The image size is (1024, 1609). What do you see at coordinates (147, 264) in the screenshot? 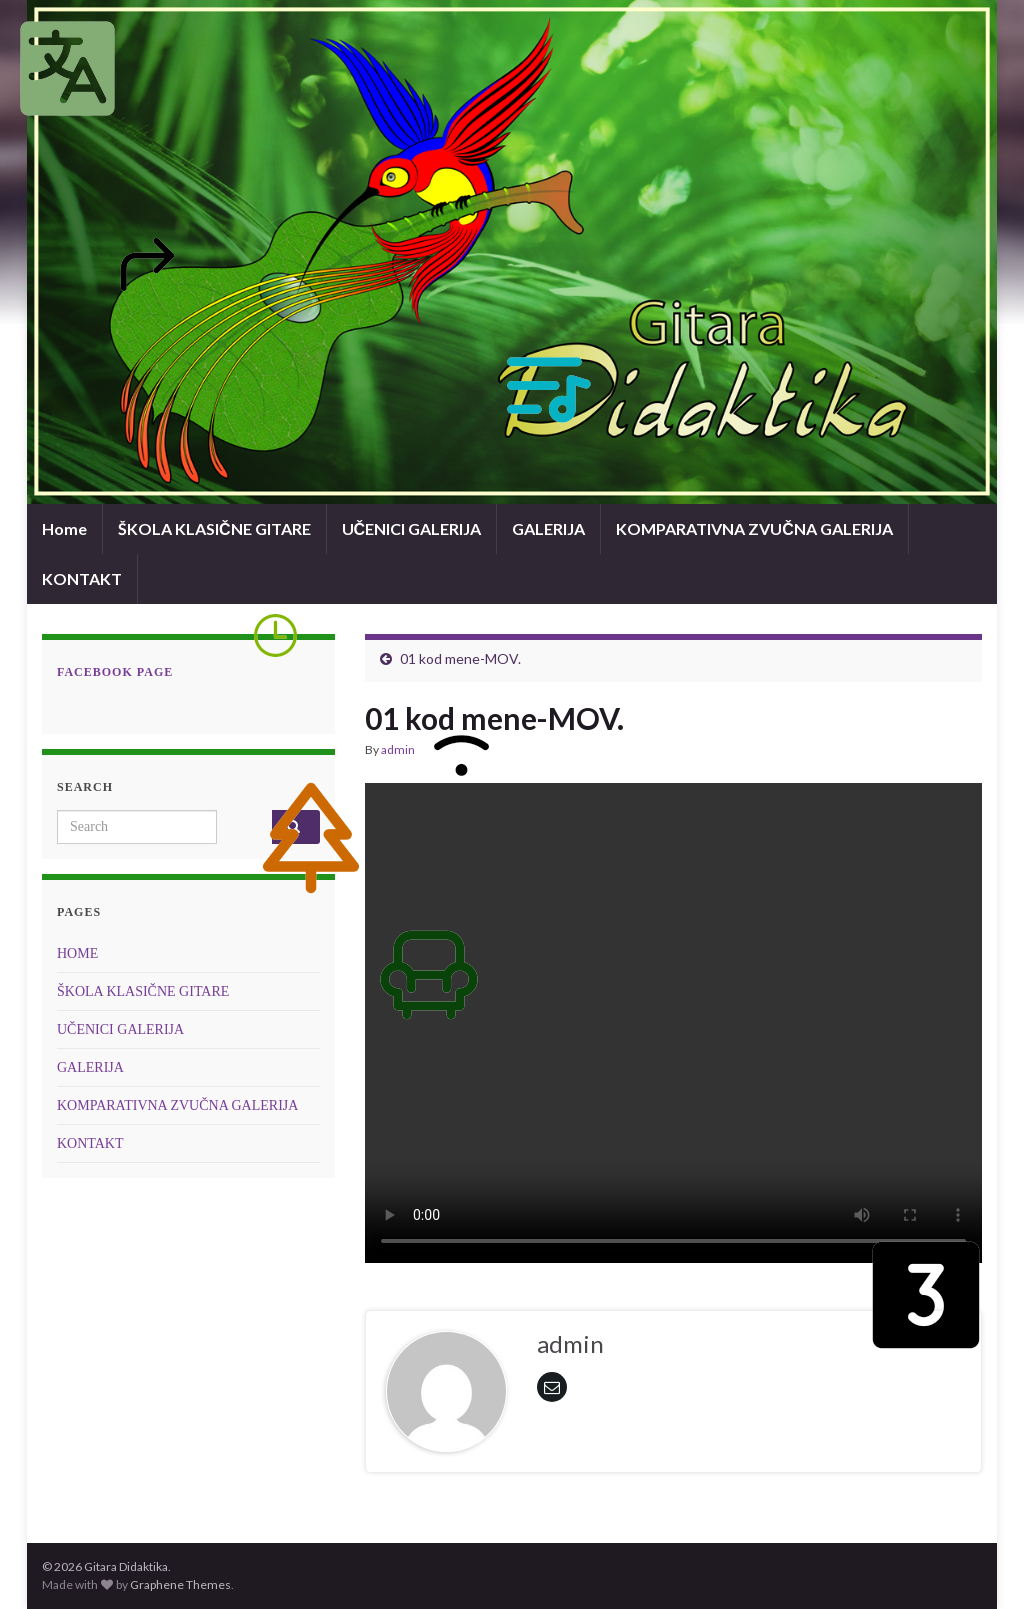
I see `share or forward content` at bounding box center [147, 264].